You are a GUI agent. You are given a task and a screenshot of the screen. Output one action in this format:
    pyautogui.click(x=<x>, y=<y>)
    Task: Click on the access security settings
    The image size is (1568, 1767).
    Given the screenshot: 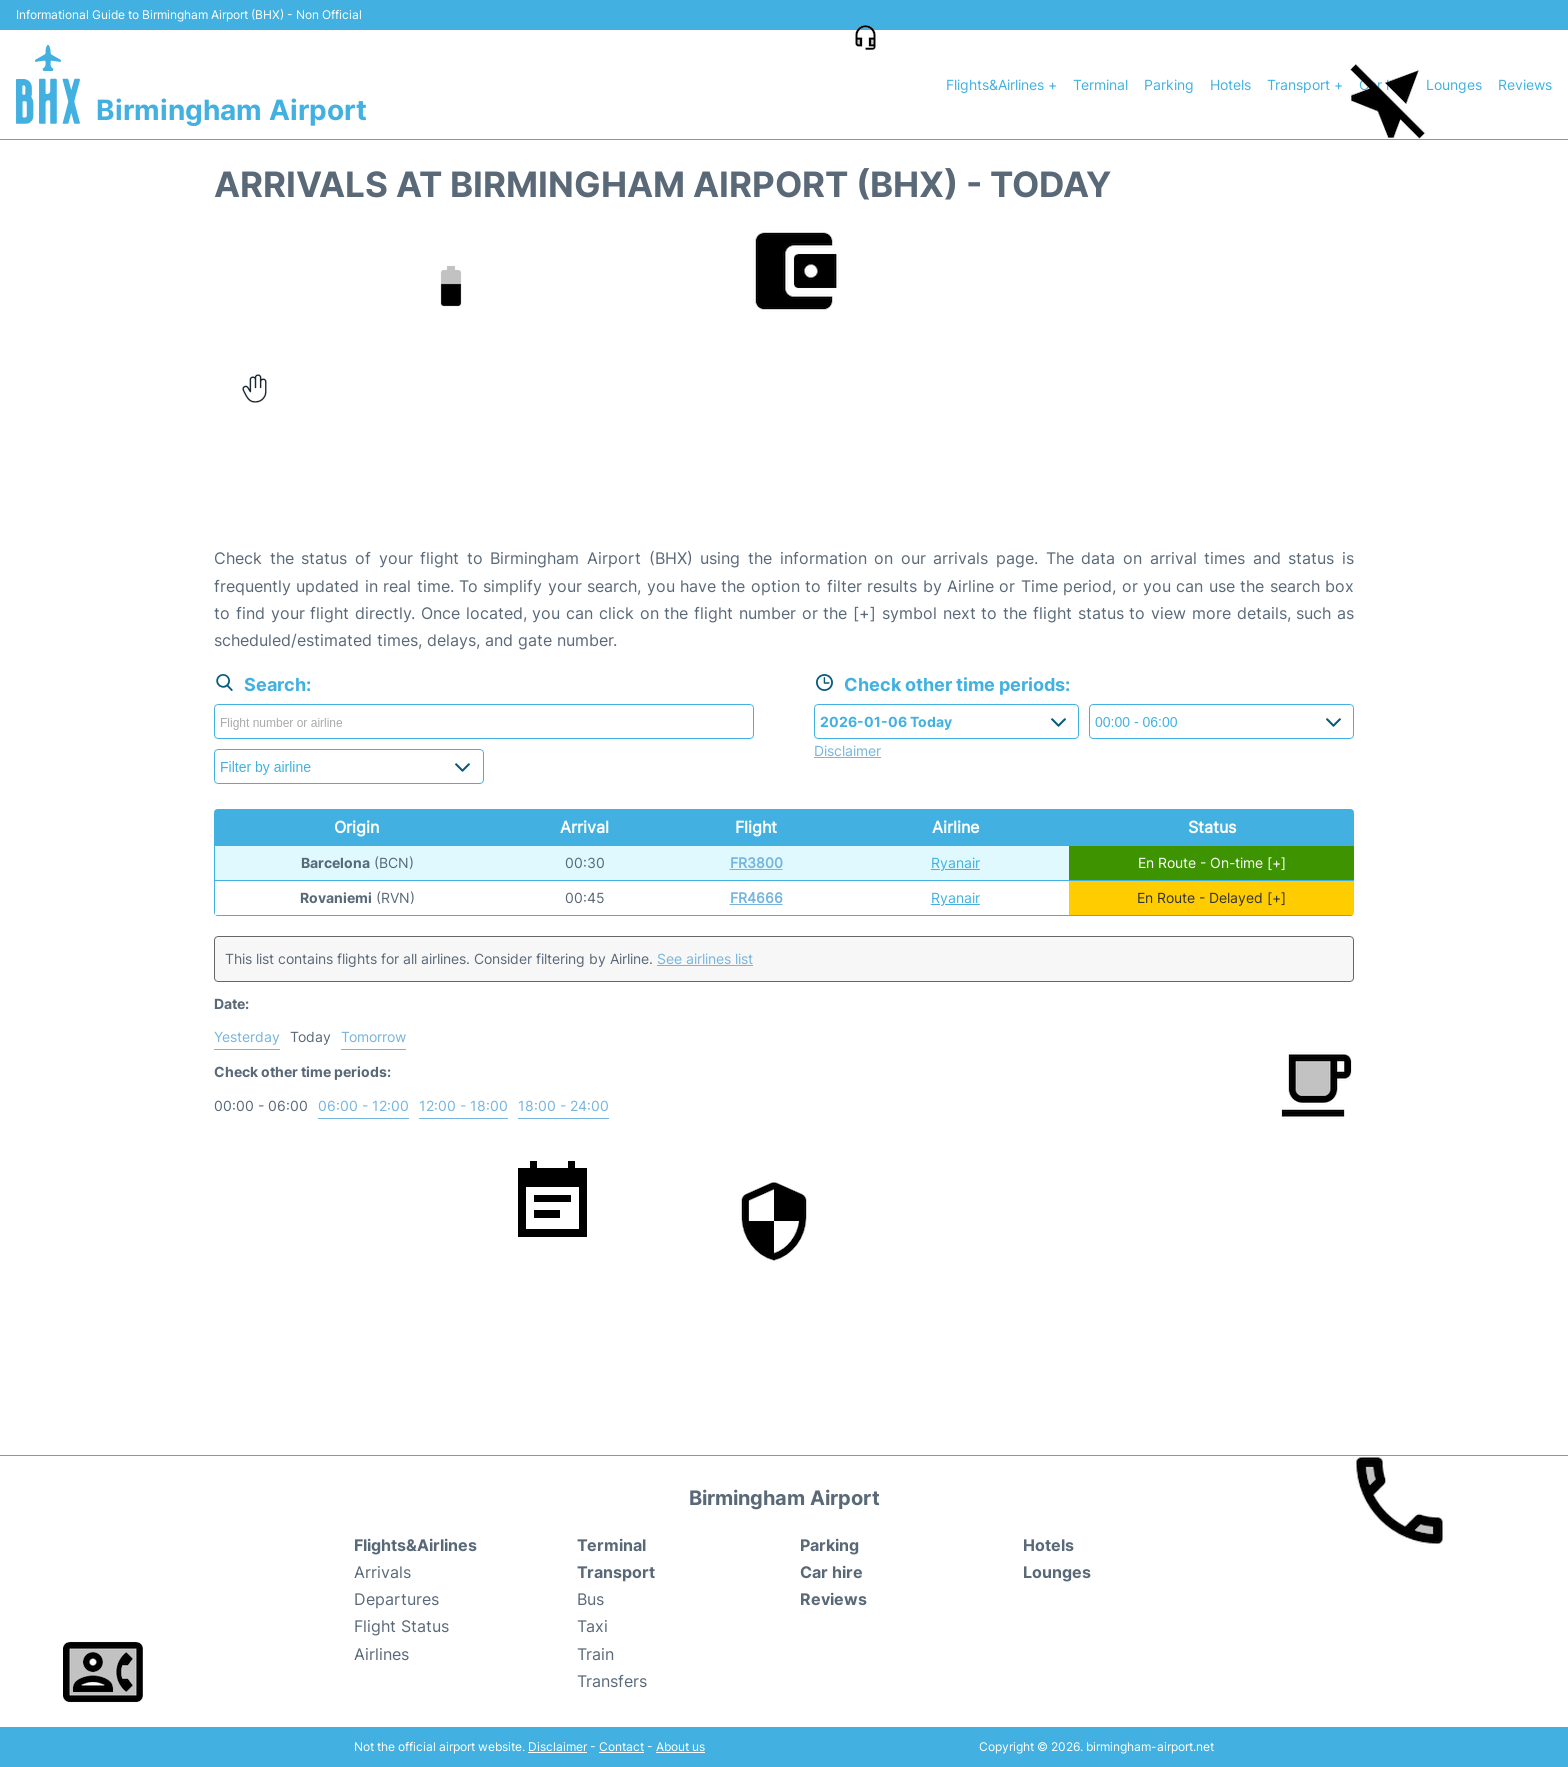 What is the action you would take?
    pyautogui.click(x=774, y=1221)
    